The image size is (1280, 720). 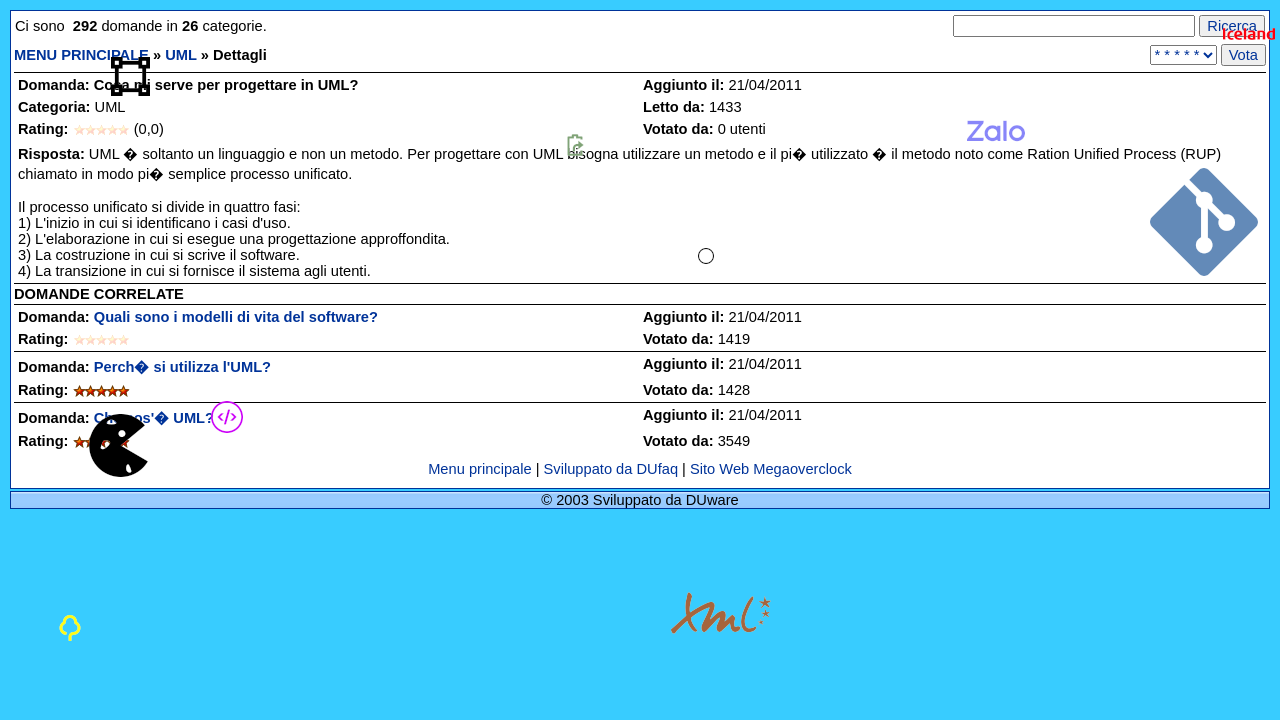 I want to click on open the gumtree app, so click(x=70, y=628).